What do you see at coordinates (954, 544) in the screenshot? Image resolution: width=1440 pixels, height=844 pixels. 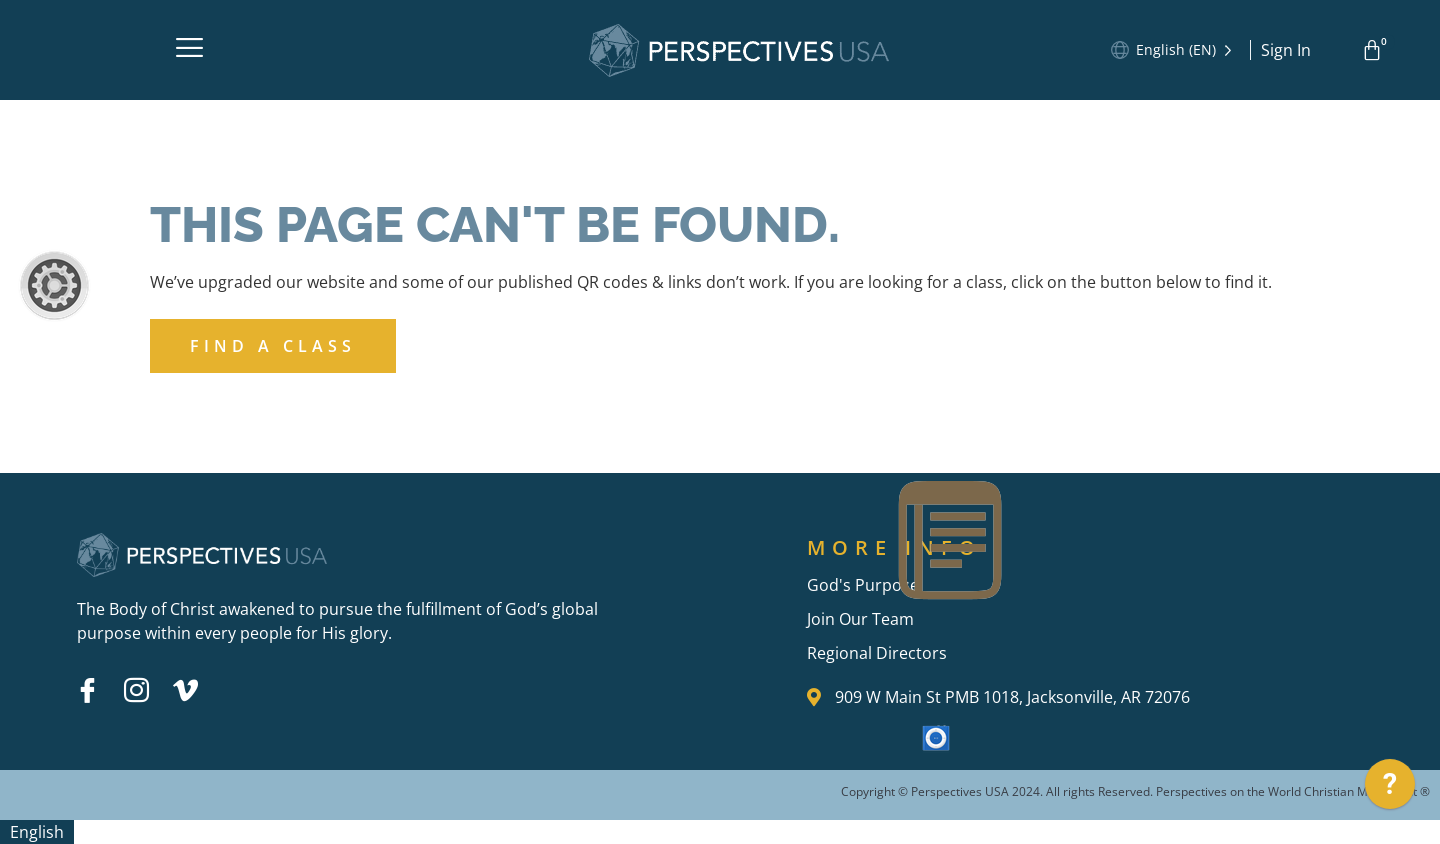 I see `open the notes app` at bounding box center [954, 544].